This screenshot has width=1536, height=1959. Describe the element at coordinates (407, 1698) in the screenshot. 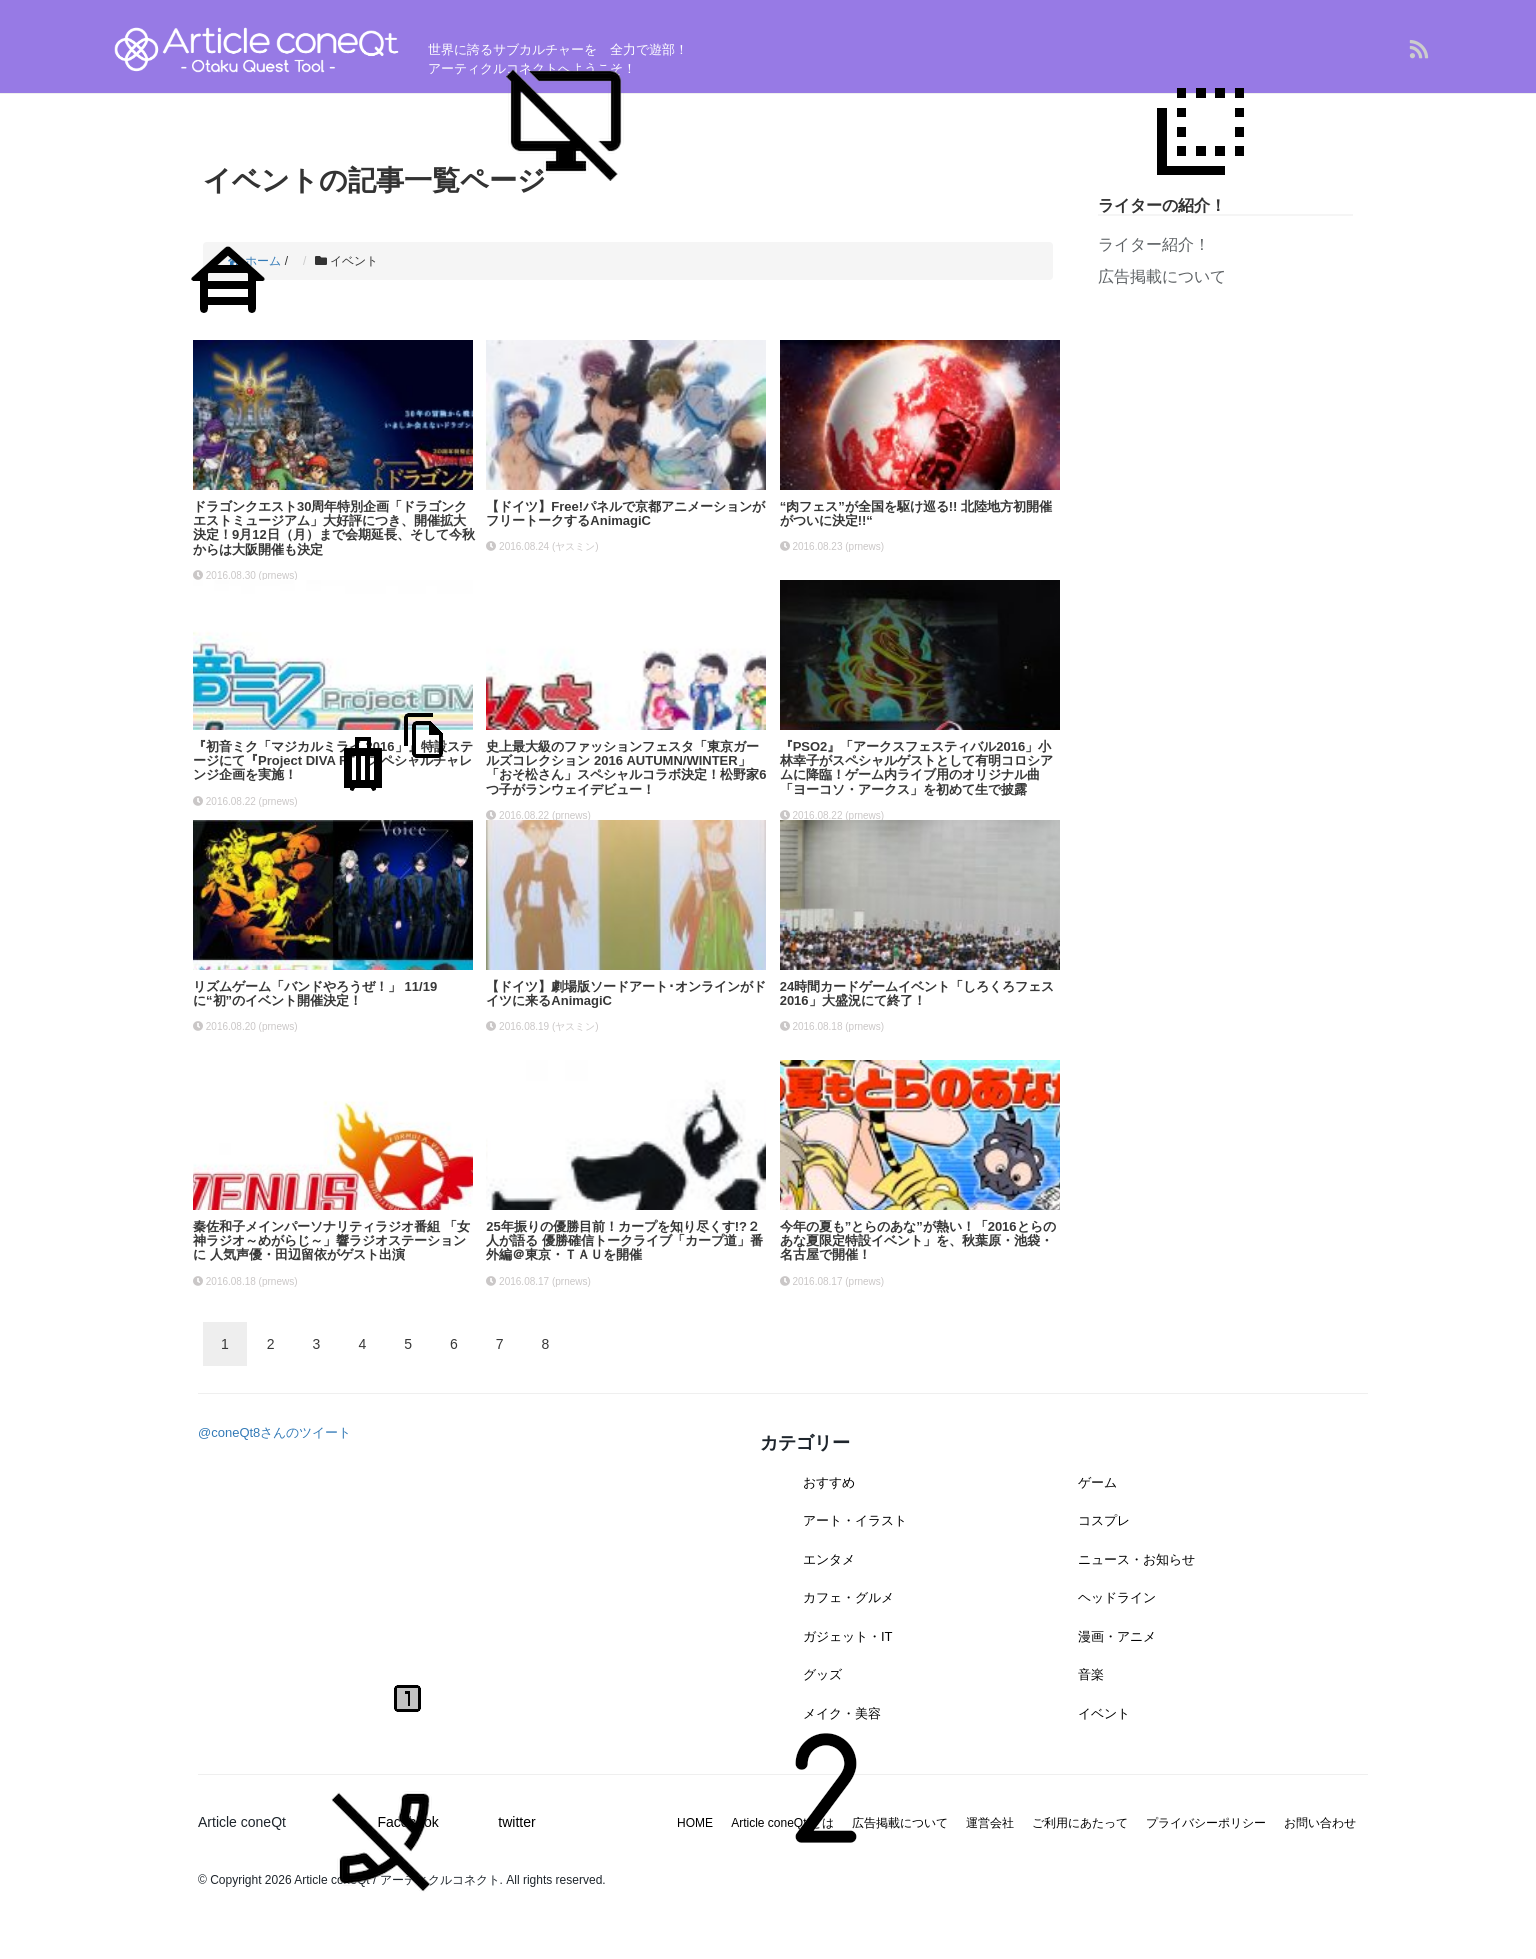

I see `indicates the first item or step in a sequence` at that location.